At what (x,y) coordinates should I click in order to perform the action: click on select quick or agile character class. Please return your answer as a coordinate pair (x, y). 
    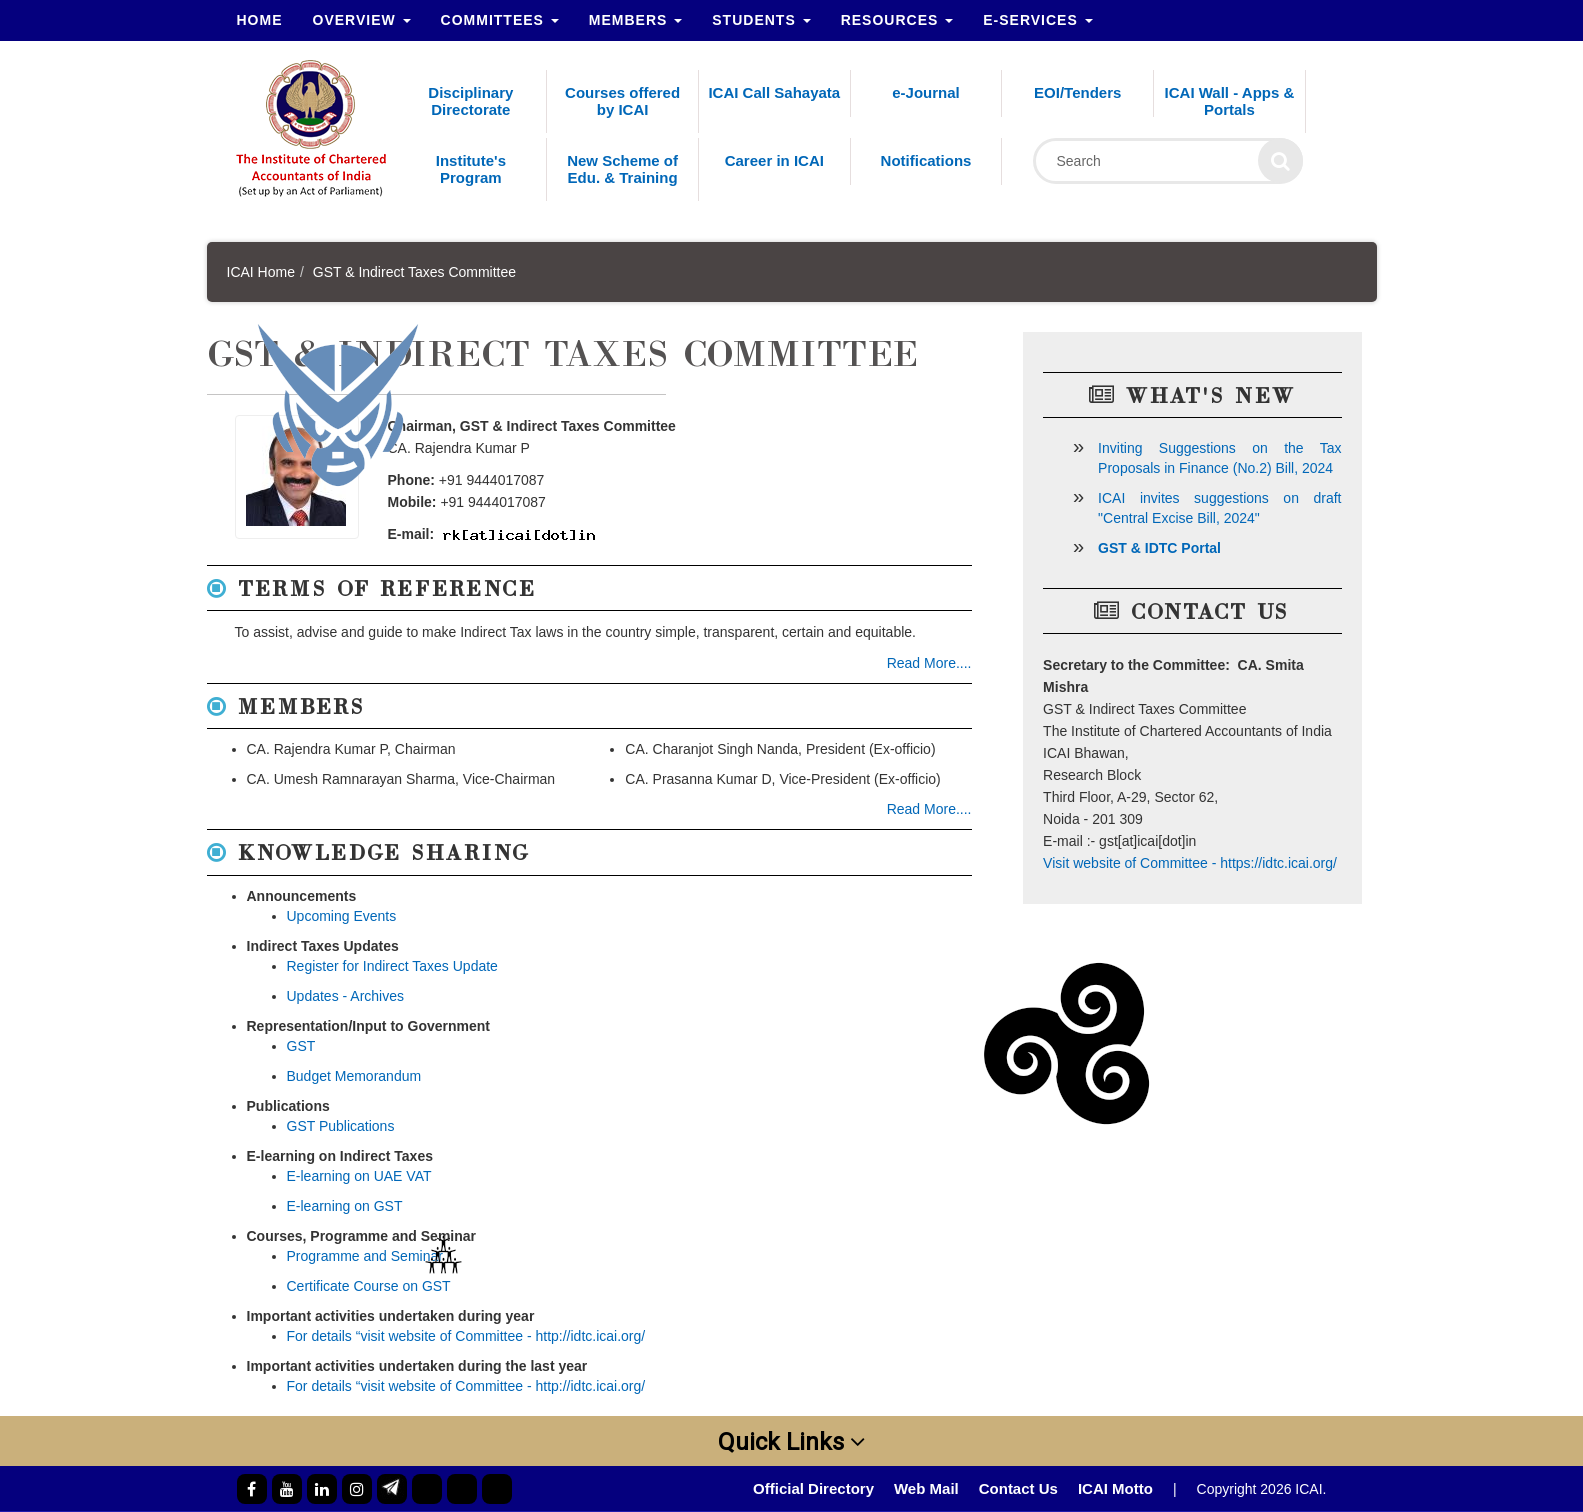
    Looking at the image, I should click on (338, 405).